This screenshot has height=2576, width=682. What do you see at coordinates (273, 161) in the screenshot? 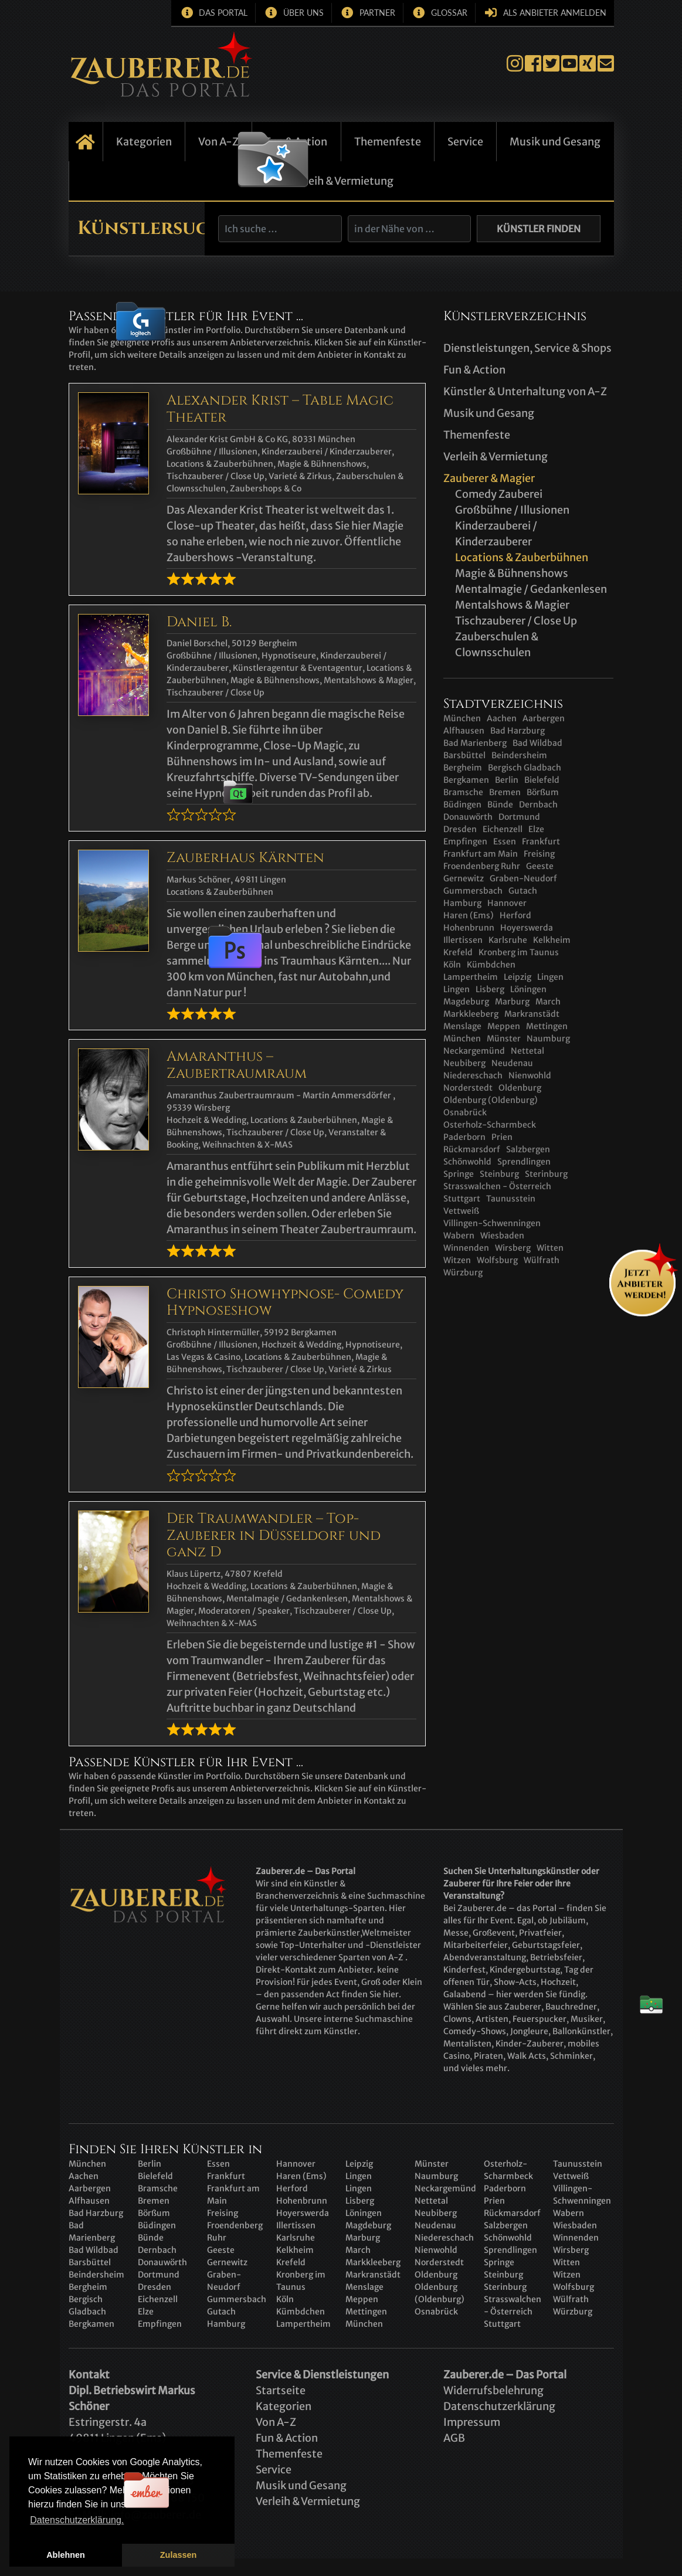
I see `open your Anki flashcard collection folder` at bounding box center [273, 161].